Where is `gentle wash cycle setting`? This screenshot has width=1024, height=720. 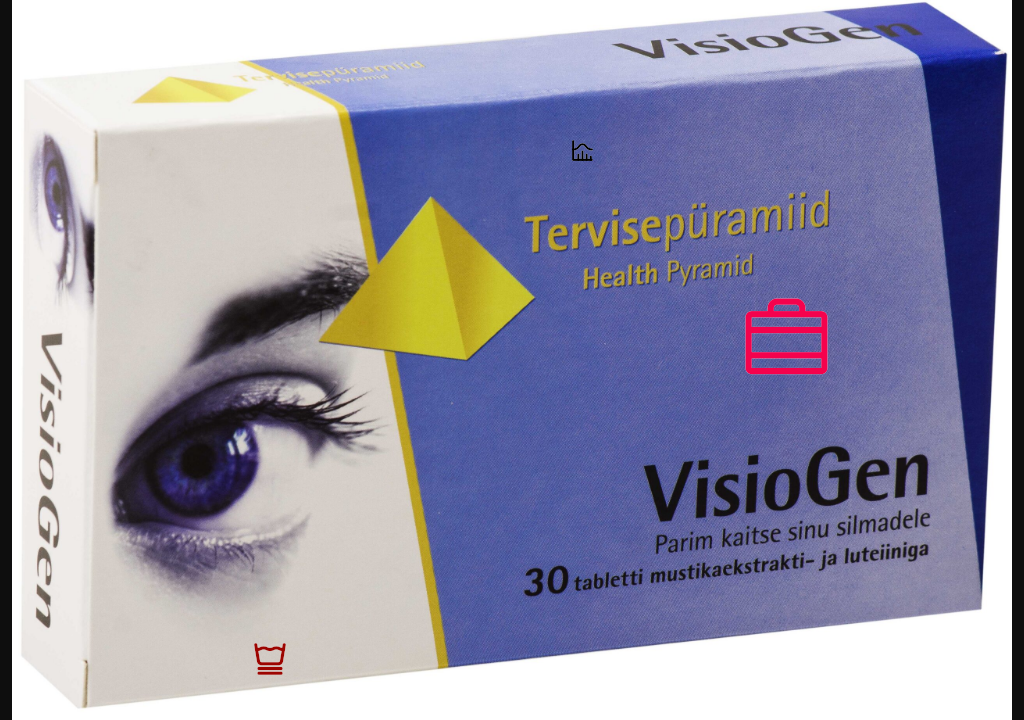 gentle wash cycle setting is located at coordinates (270, 659).